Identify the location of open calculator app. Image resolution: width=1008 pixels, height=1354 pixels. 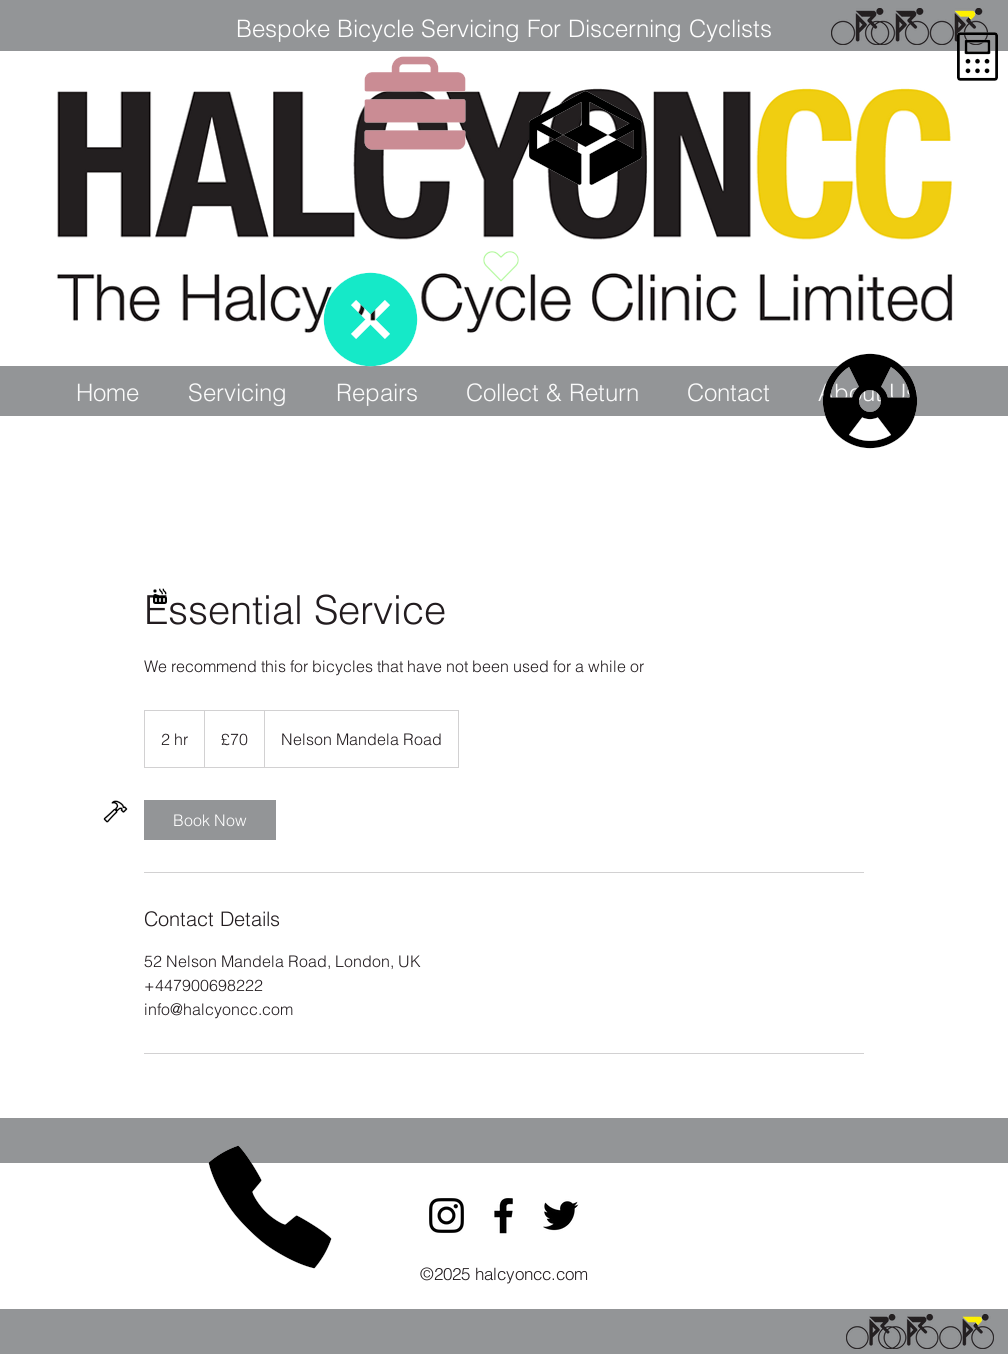
(977, 56).